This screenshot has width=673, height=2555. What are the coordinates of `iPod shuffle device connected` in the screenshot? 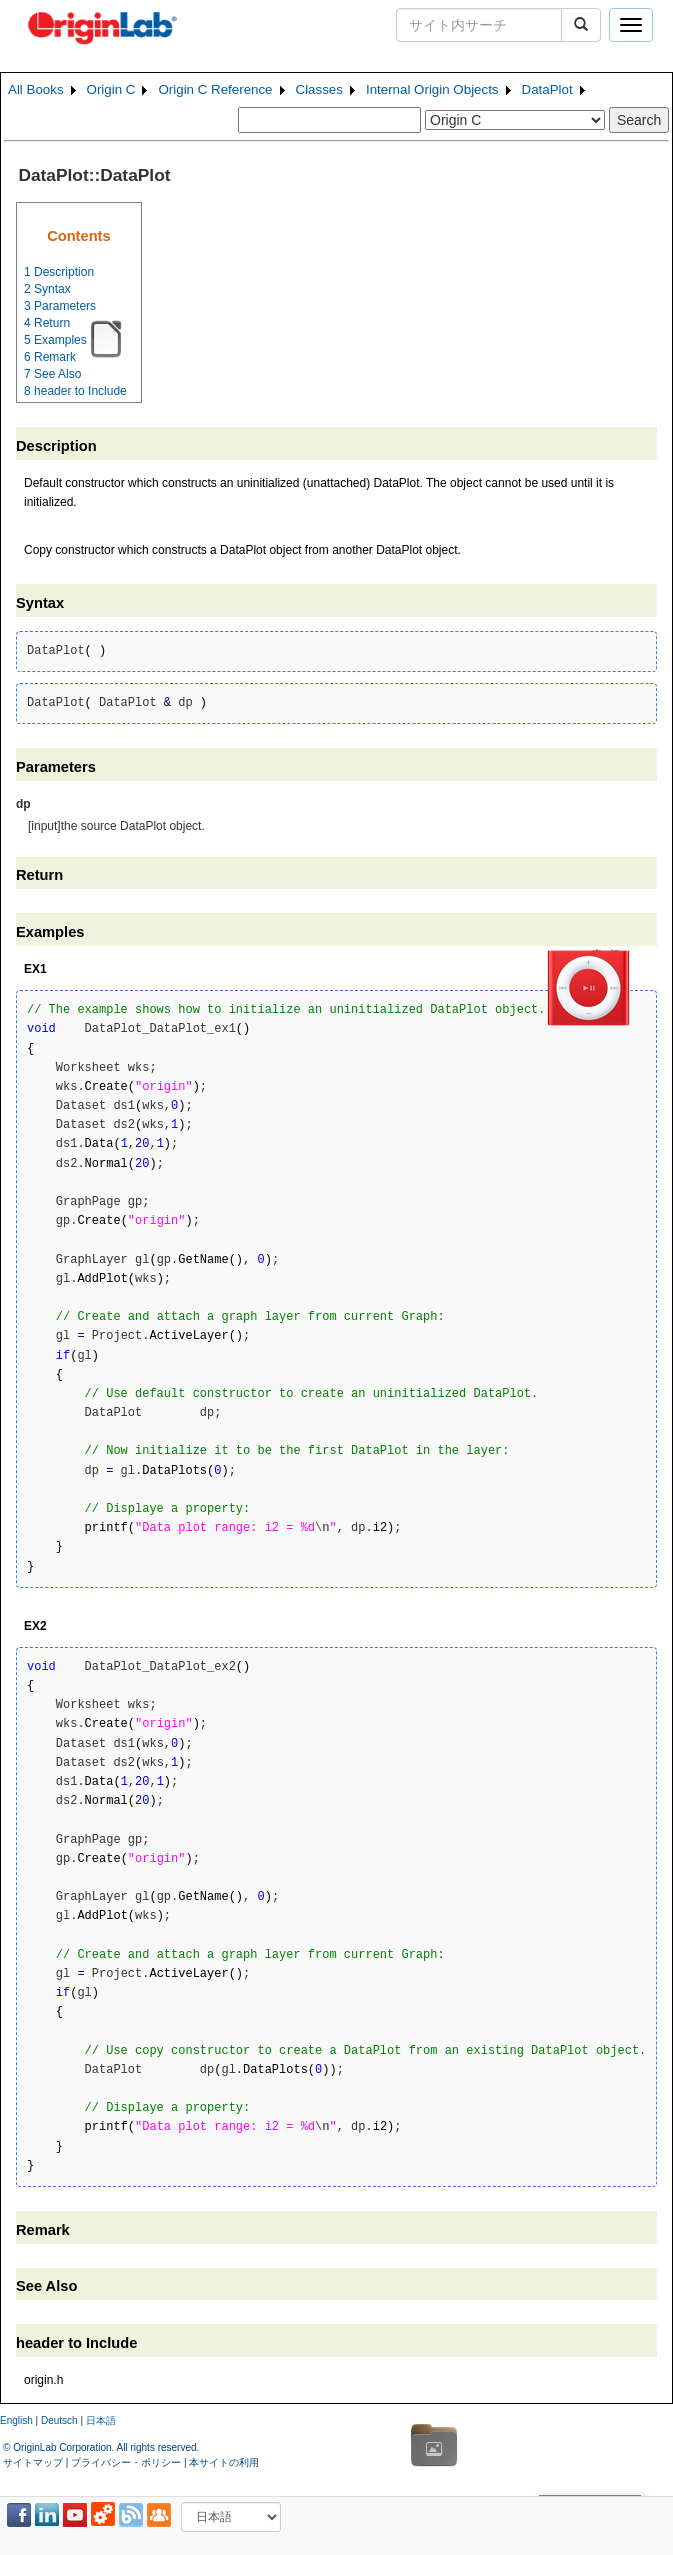 It's located at (588, 987).